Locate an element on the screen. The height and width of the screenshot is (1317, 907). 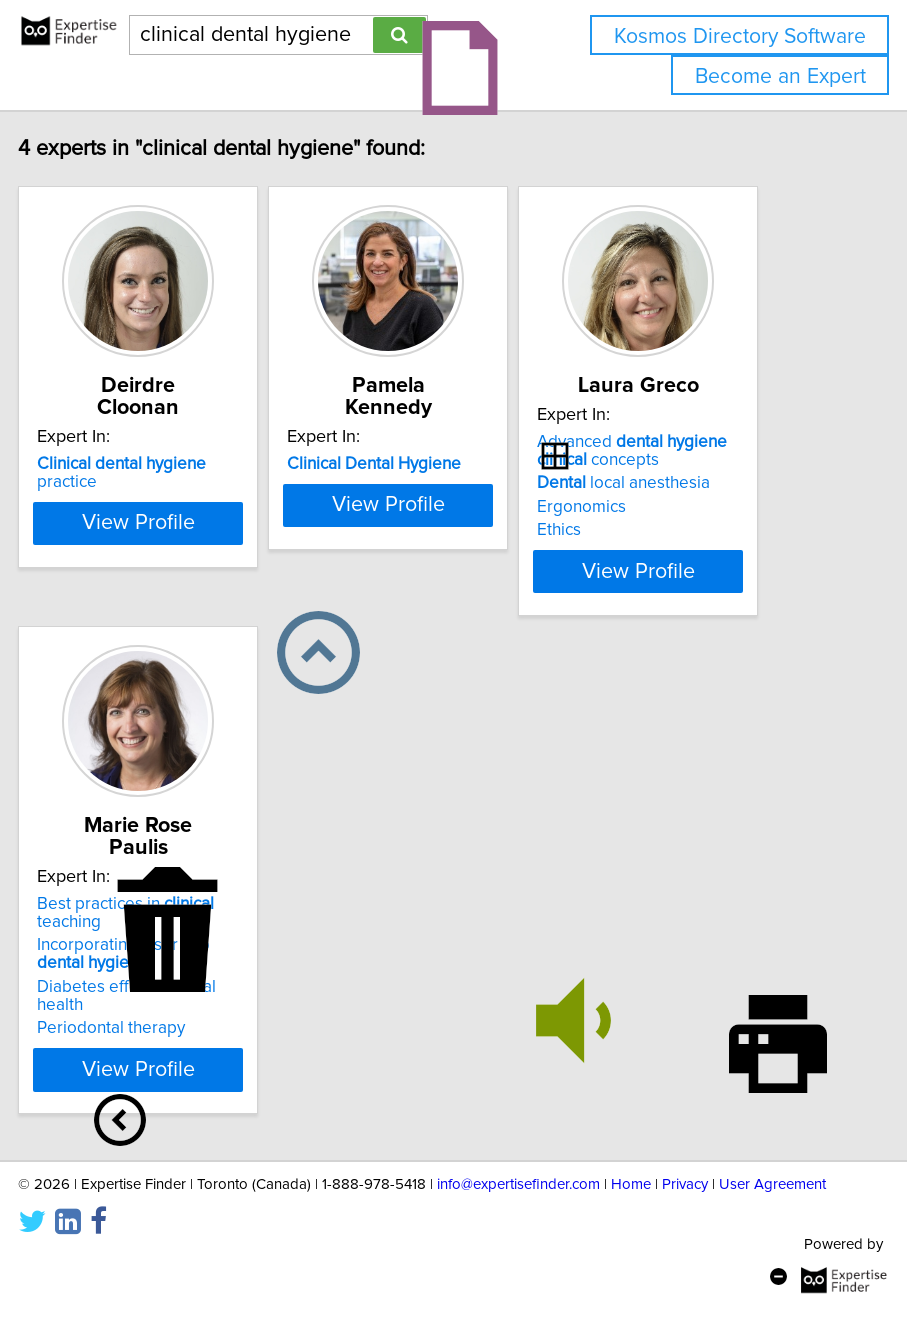
apply borders to all sides of a cell or table is located at coordinates (555, 456).